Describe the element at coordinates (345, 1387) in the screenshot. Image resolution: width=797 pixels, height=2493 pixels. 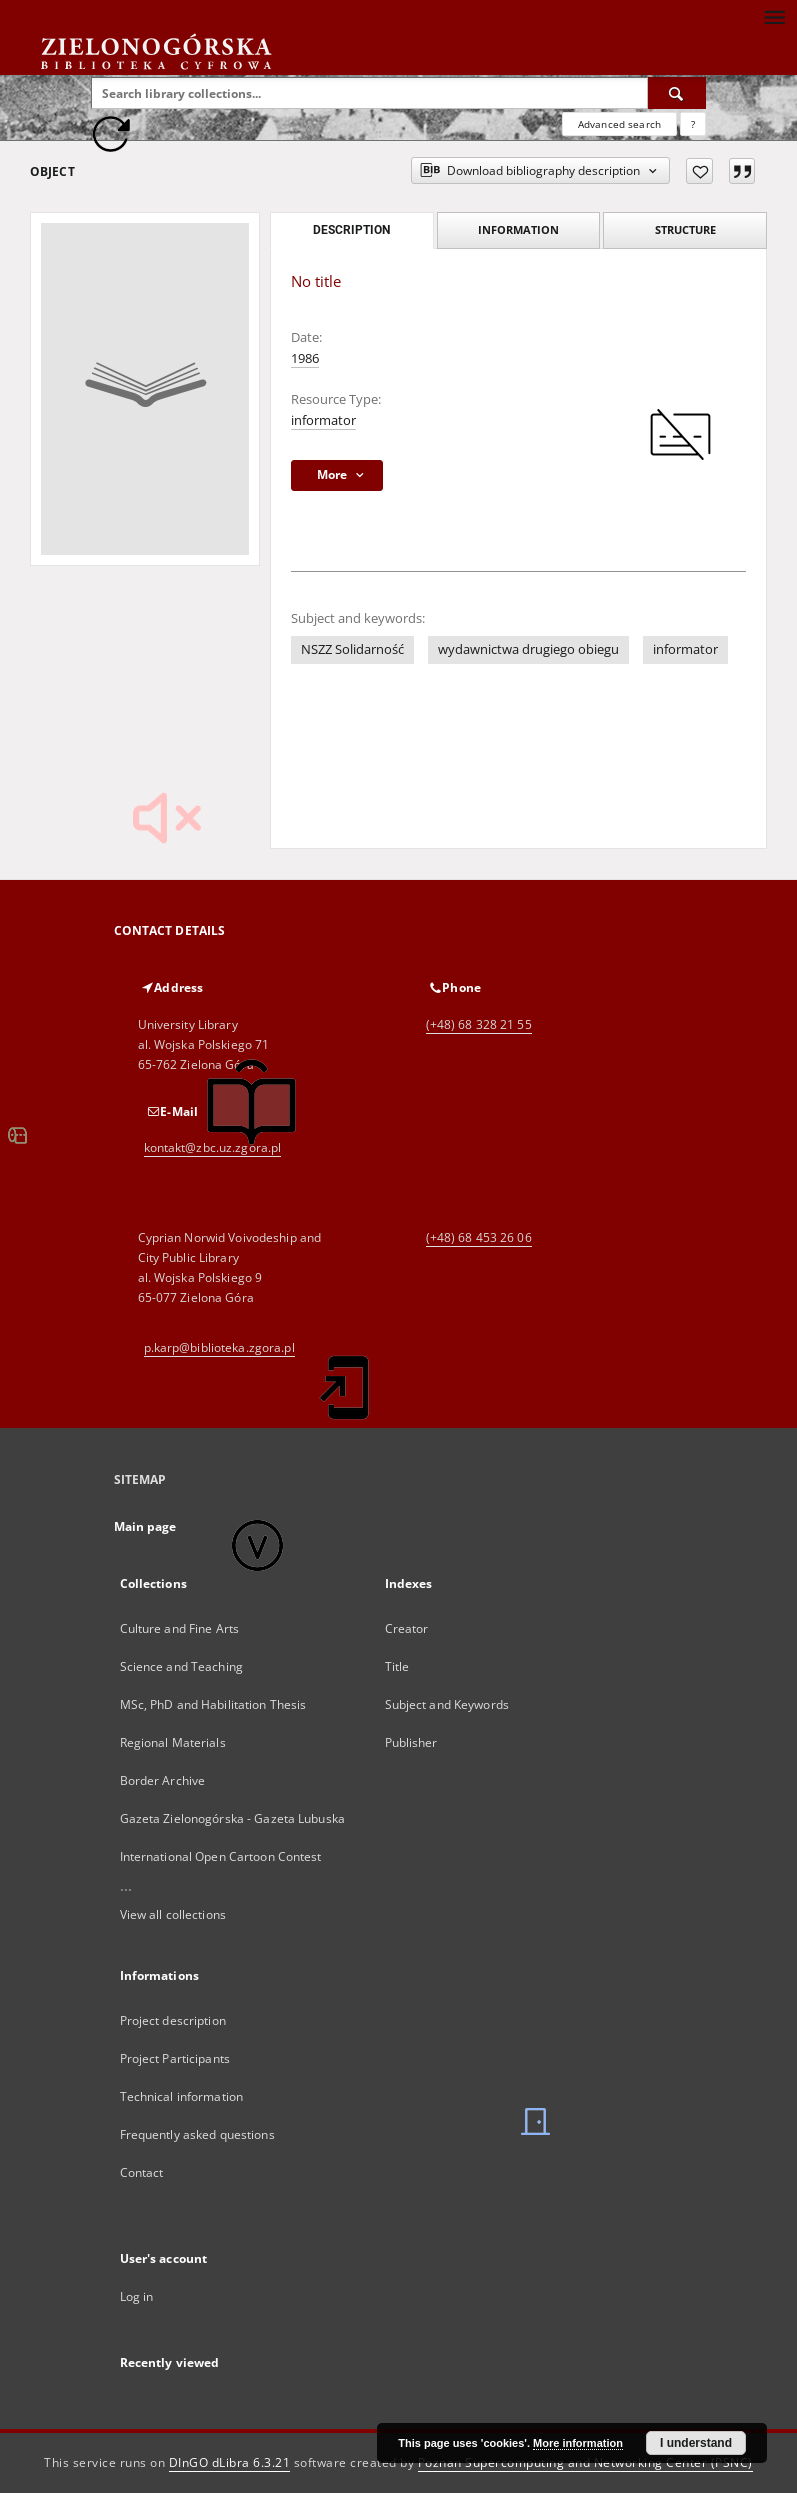
I see `add this page or app to your home screen` at that location.